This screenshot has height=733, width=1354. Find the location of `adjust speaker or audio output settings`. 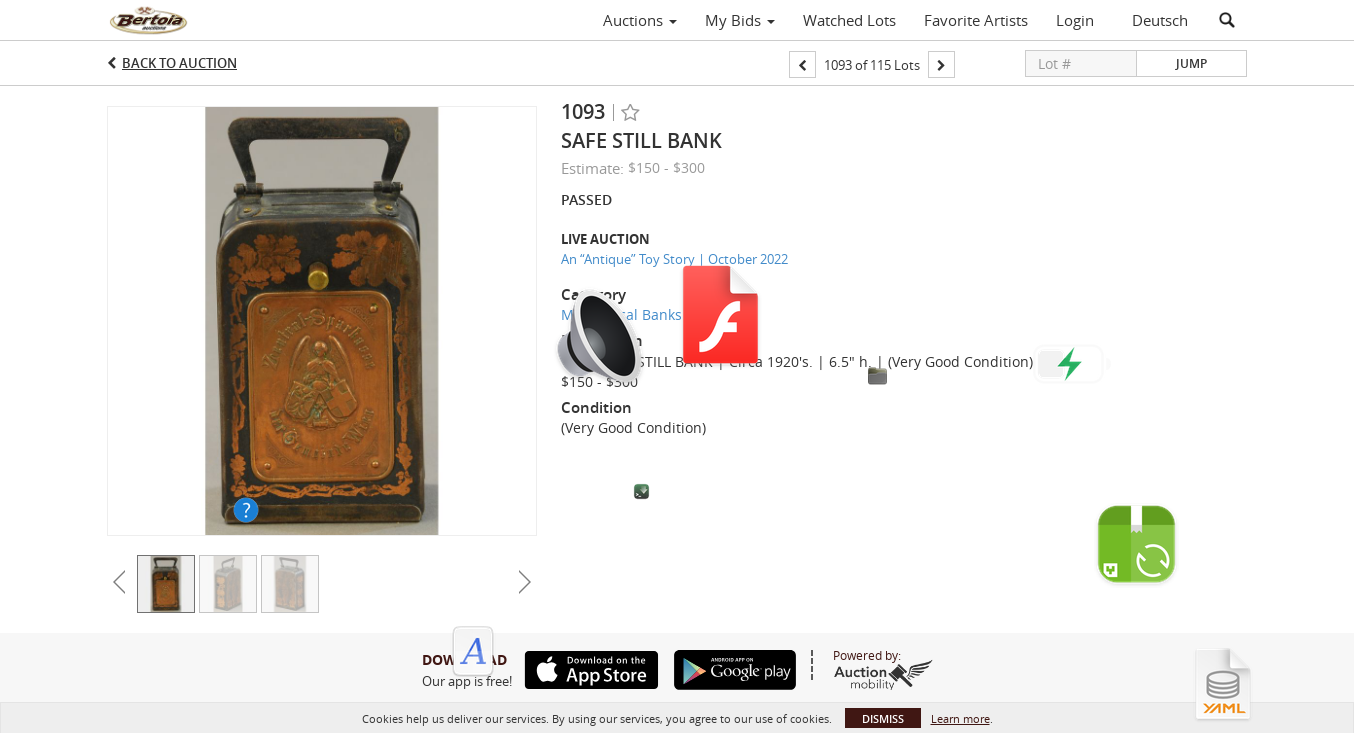

adjust speaker or audio output settings is located at coordinates (599, 337).